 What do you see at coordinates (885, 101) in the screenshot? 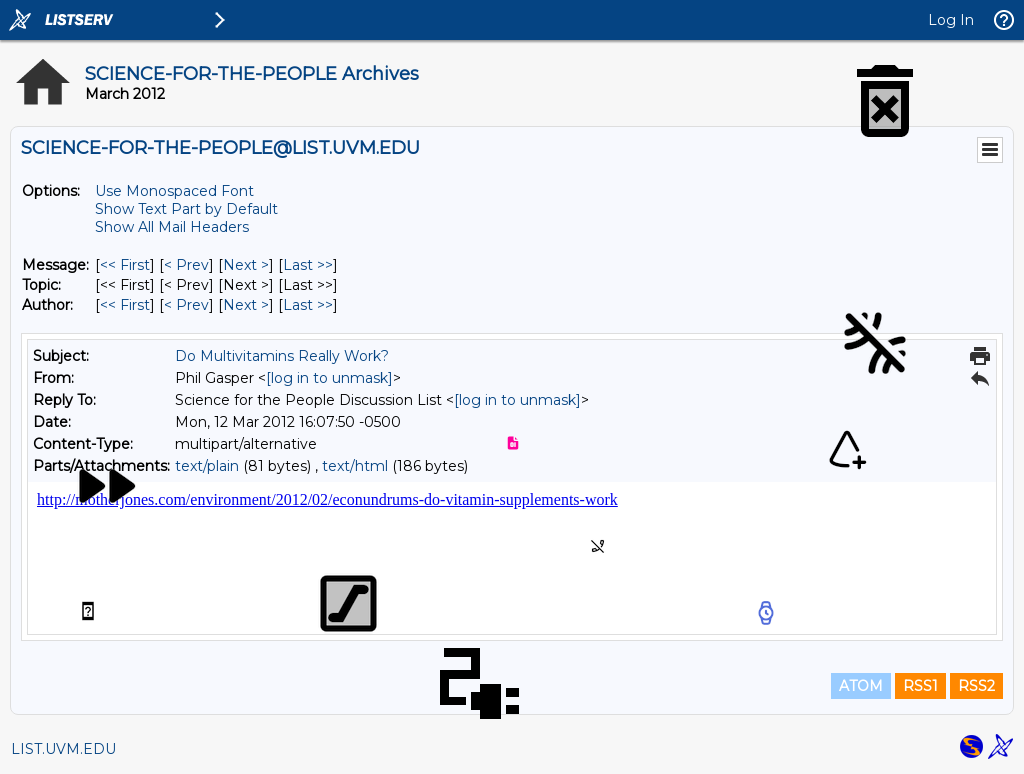
I see `permanently delete an item` at bounding box center [885, 101].